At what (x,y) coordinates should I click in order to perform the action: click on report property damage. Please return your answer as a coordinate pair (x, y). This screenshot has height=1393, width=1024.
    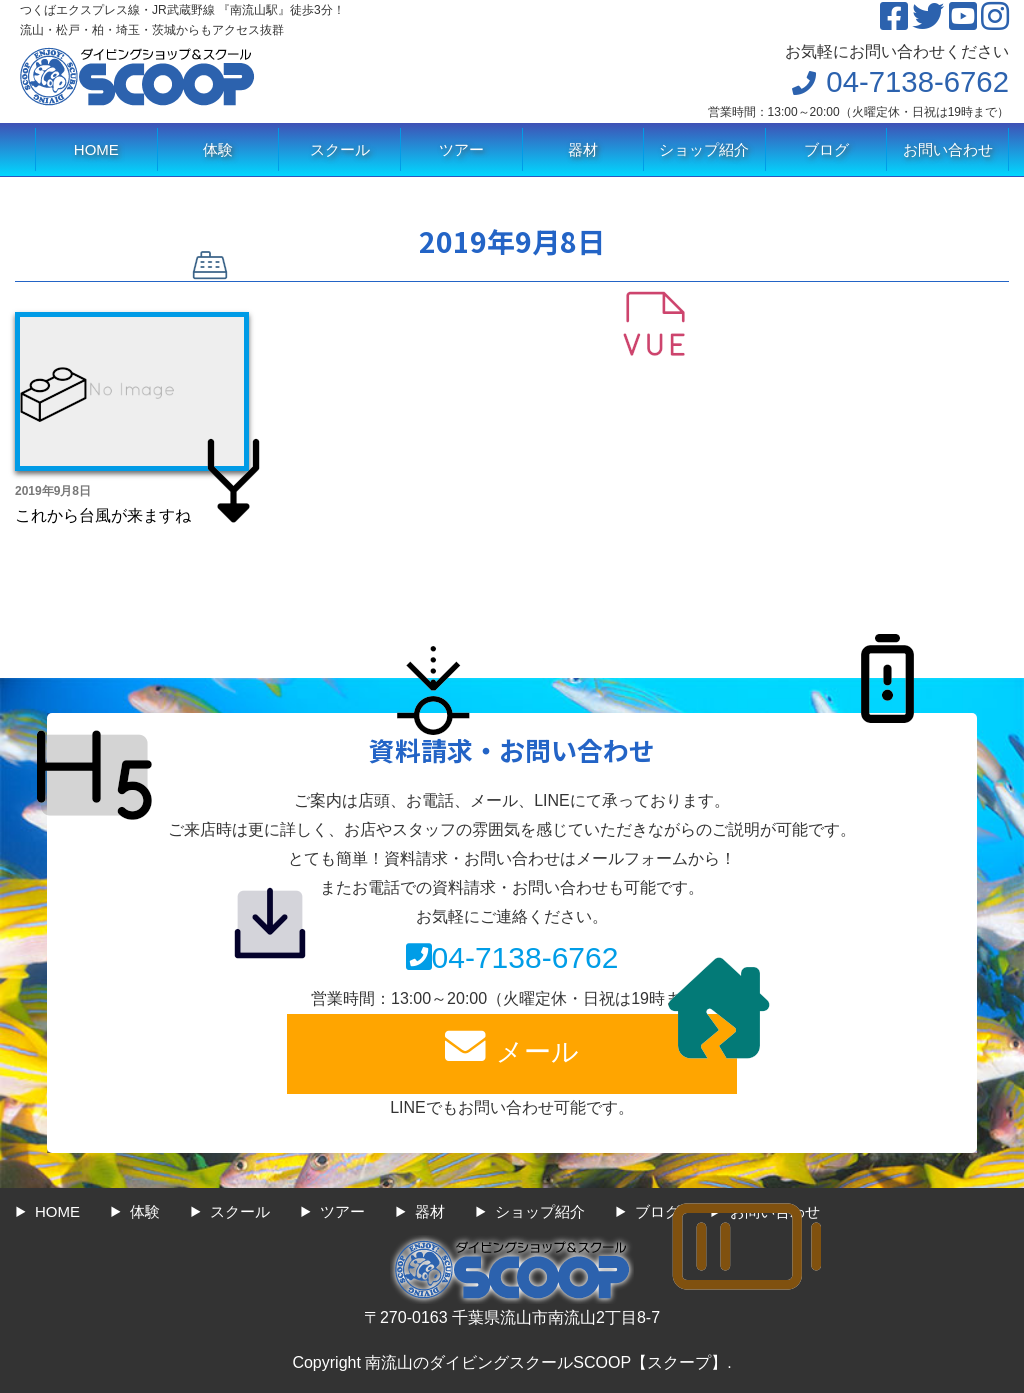
    Looking at the image, I should click on (719, 1008).